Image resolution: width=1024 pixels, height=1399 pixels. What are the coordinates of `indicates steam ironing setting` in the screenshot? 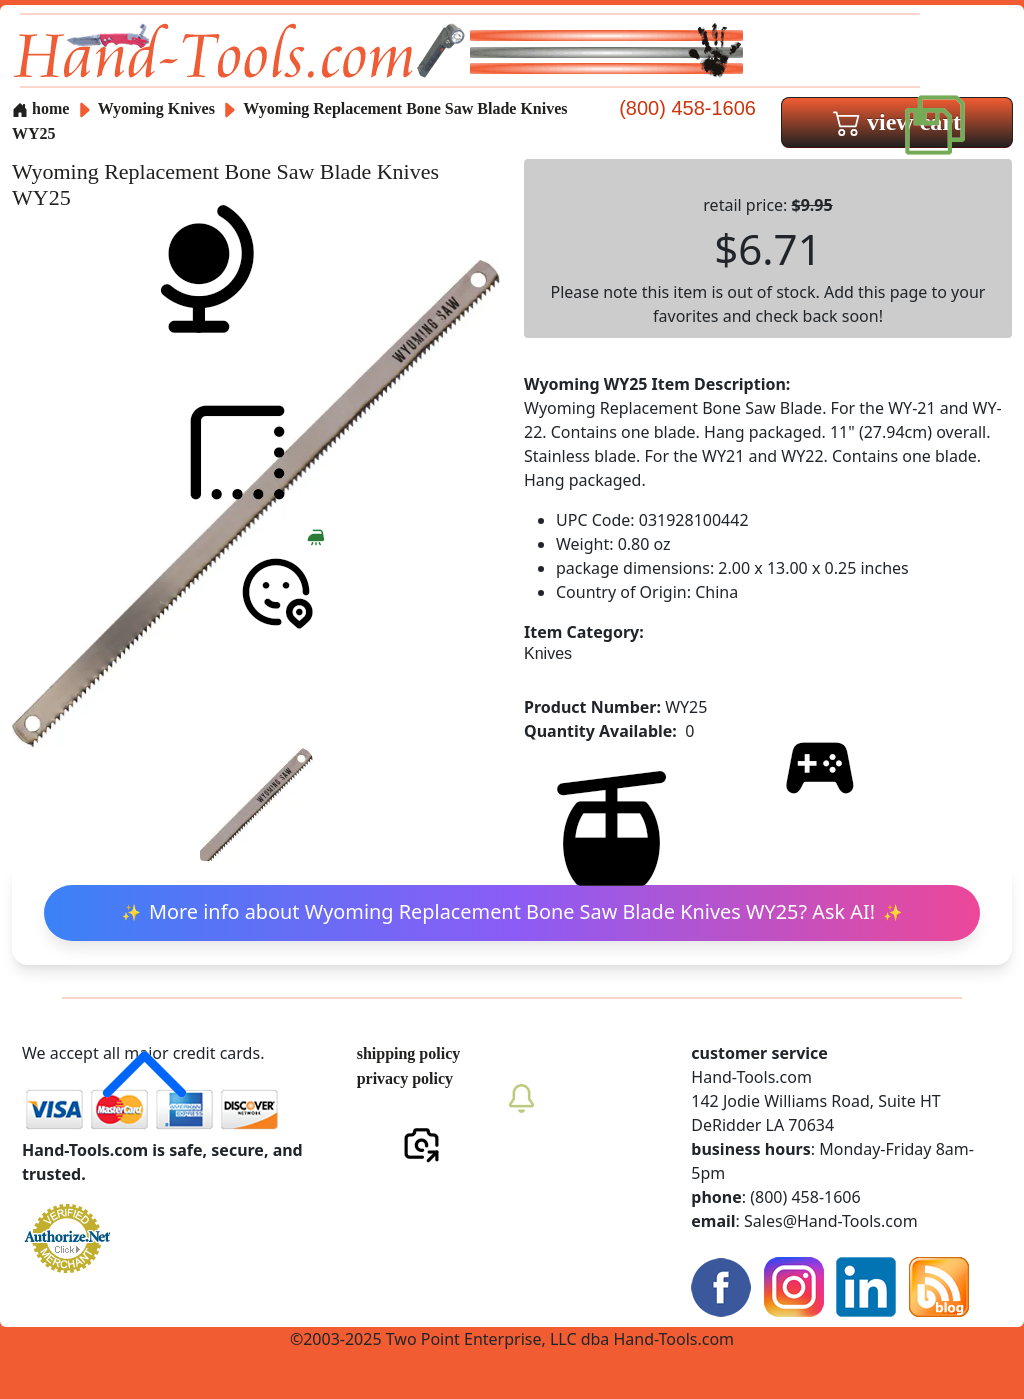 It's located at (316, 537).